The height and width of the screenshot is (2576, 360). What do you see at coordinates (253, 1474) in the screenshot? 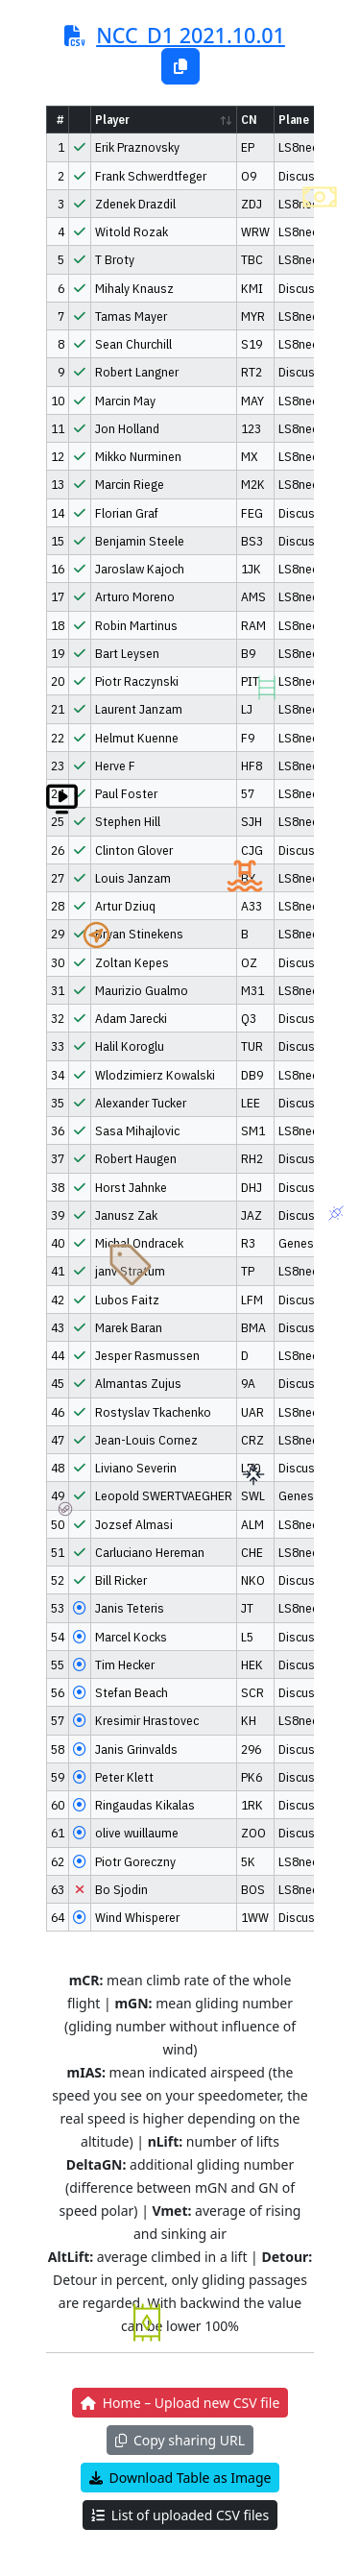
I see `collapse or minimize content from all sides` at bounding box center [253, 1474].